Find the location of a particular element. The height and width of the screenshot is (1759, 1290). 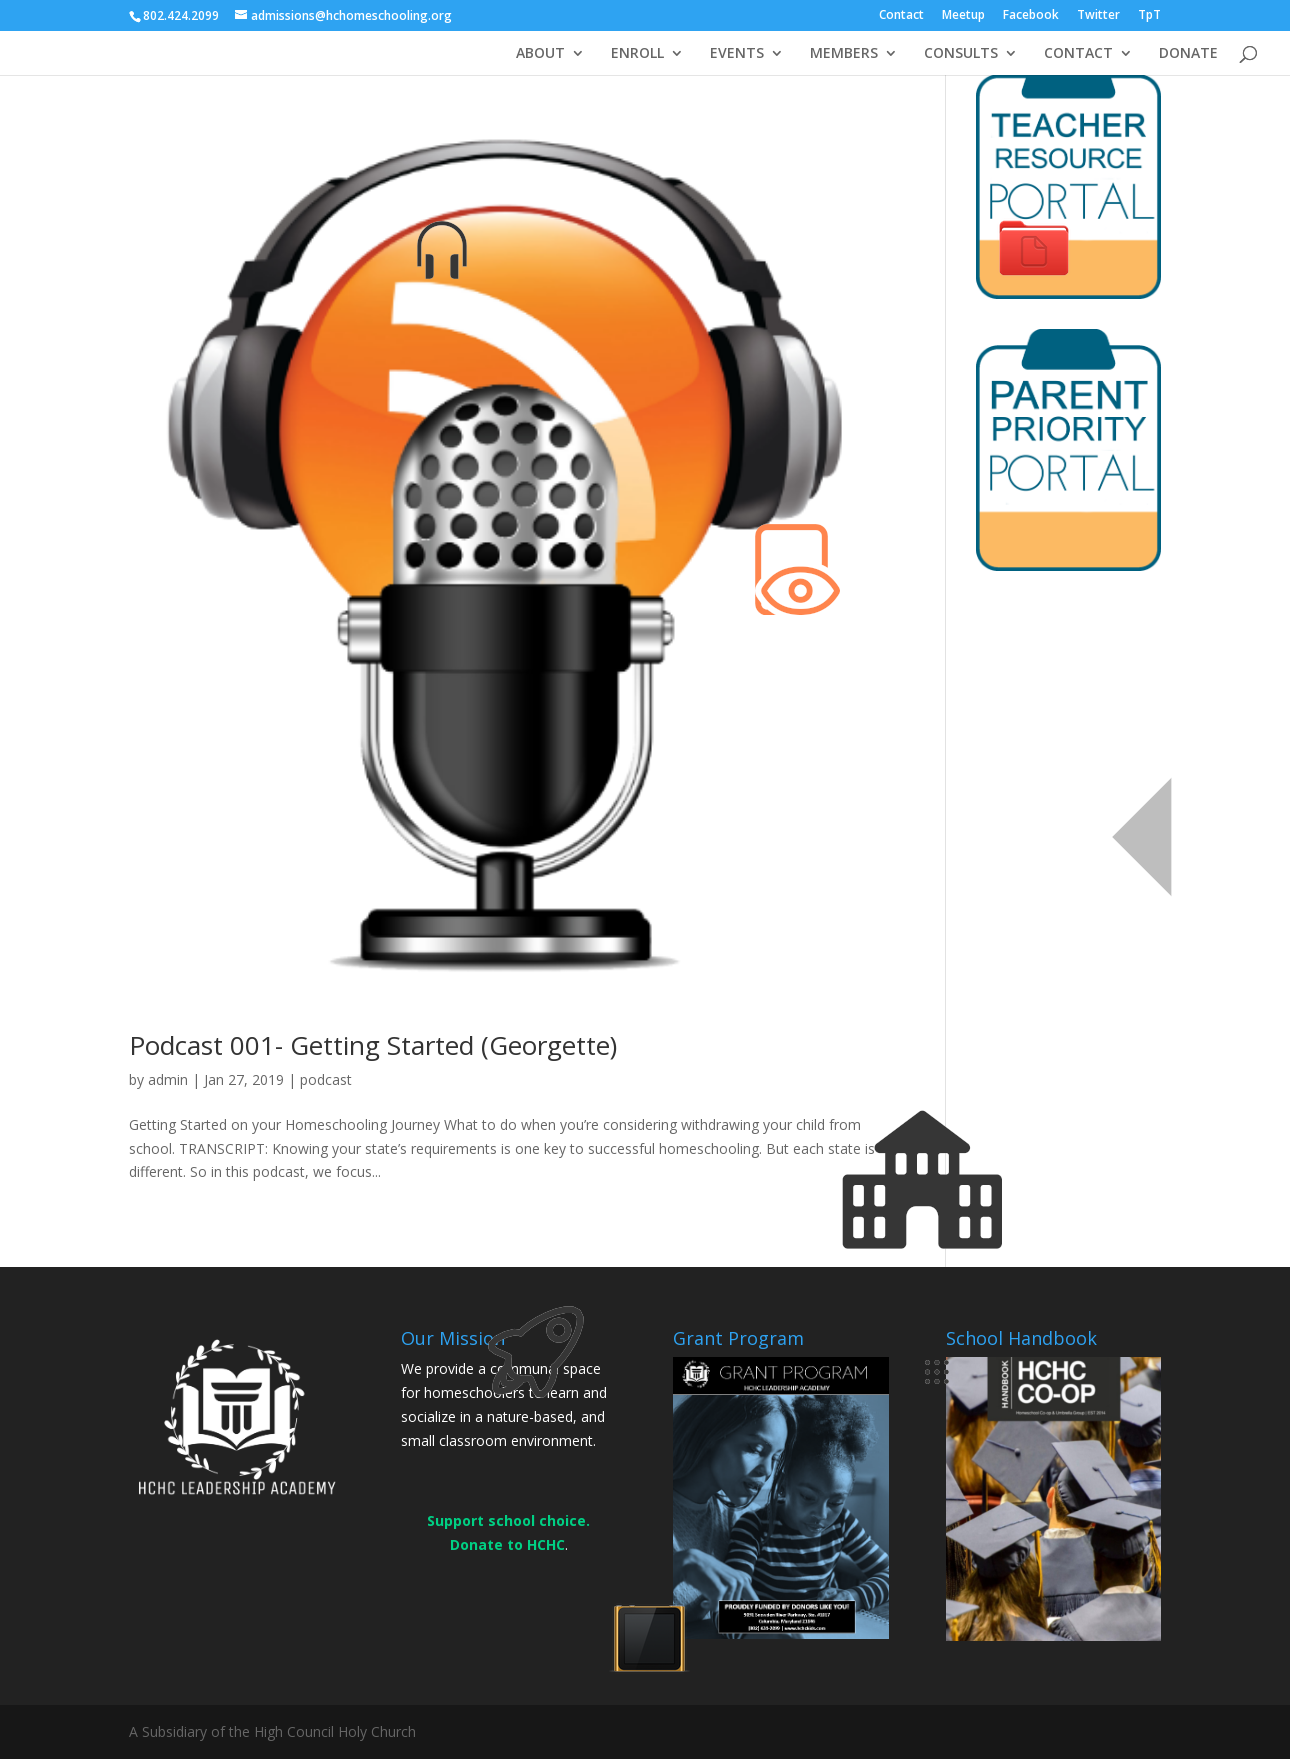

audio output set to headphones is located at coordinates (442, 250).